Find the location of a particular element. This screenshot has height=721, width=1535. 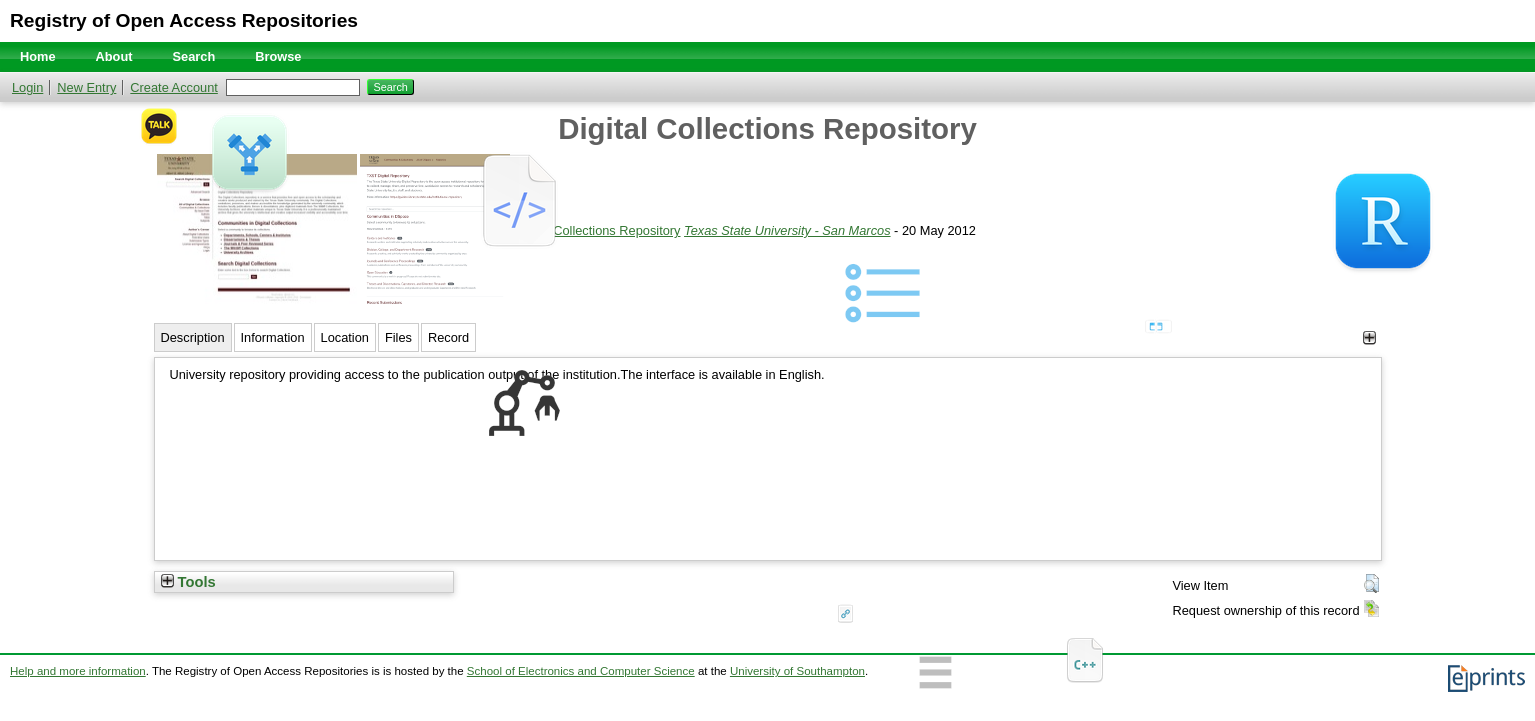

a windows internet shortcut file is located at coordinates (845, 613).